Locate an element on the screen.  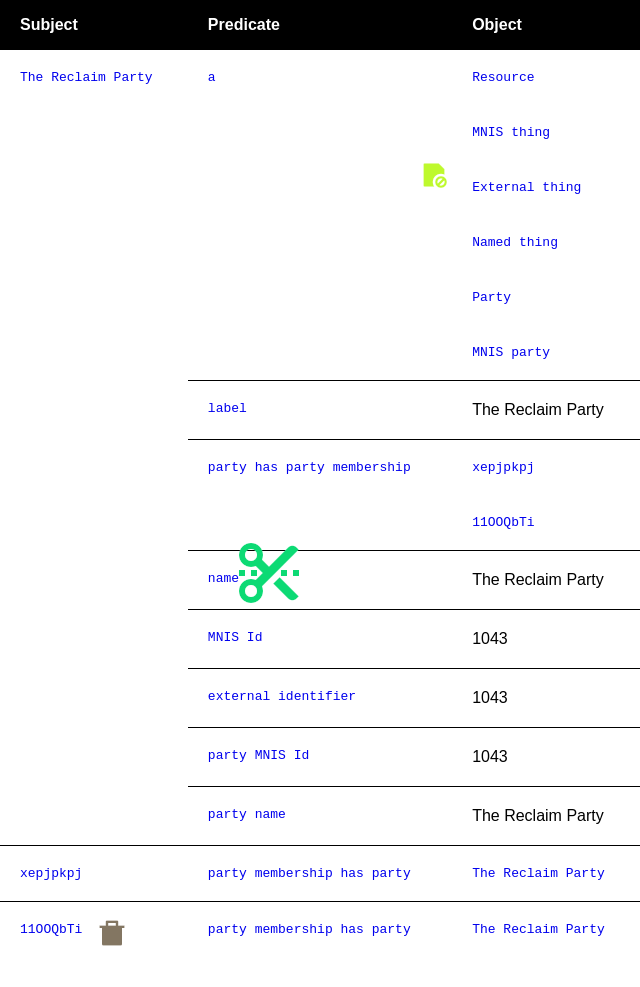
file access denied or restricted is located at coordinates (434, 175).